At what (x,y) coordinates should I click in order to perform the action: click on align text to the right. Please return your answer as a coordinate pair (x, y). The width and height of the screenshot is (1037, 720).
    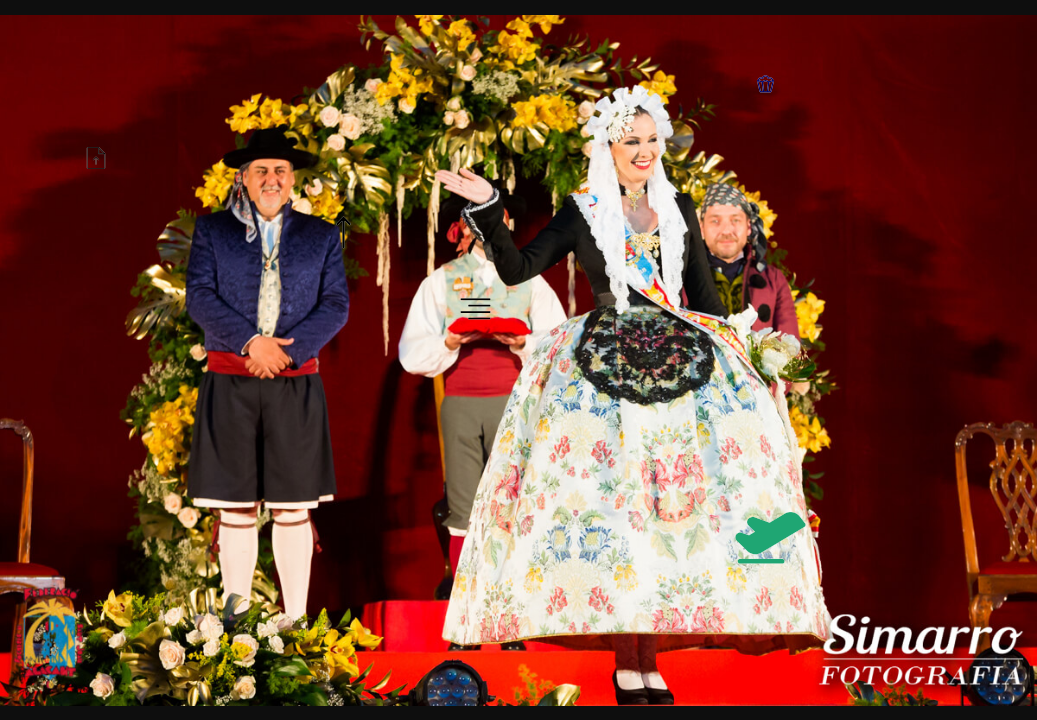
    Looking at the image, I should click on (475, 309).